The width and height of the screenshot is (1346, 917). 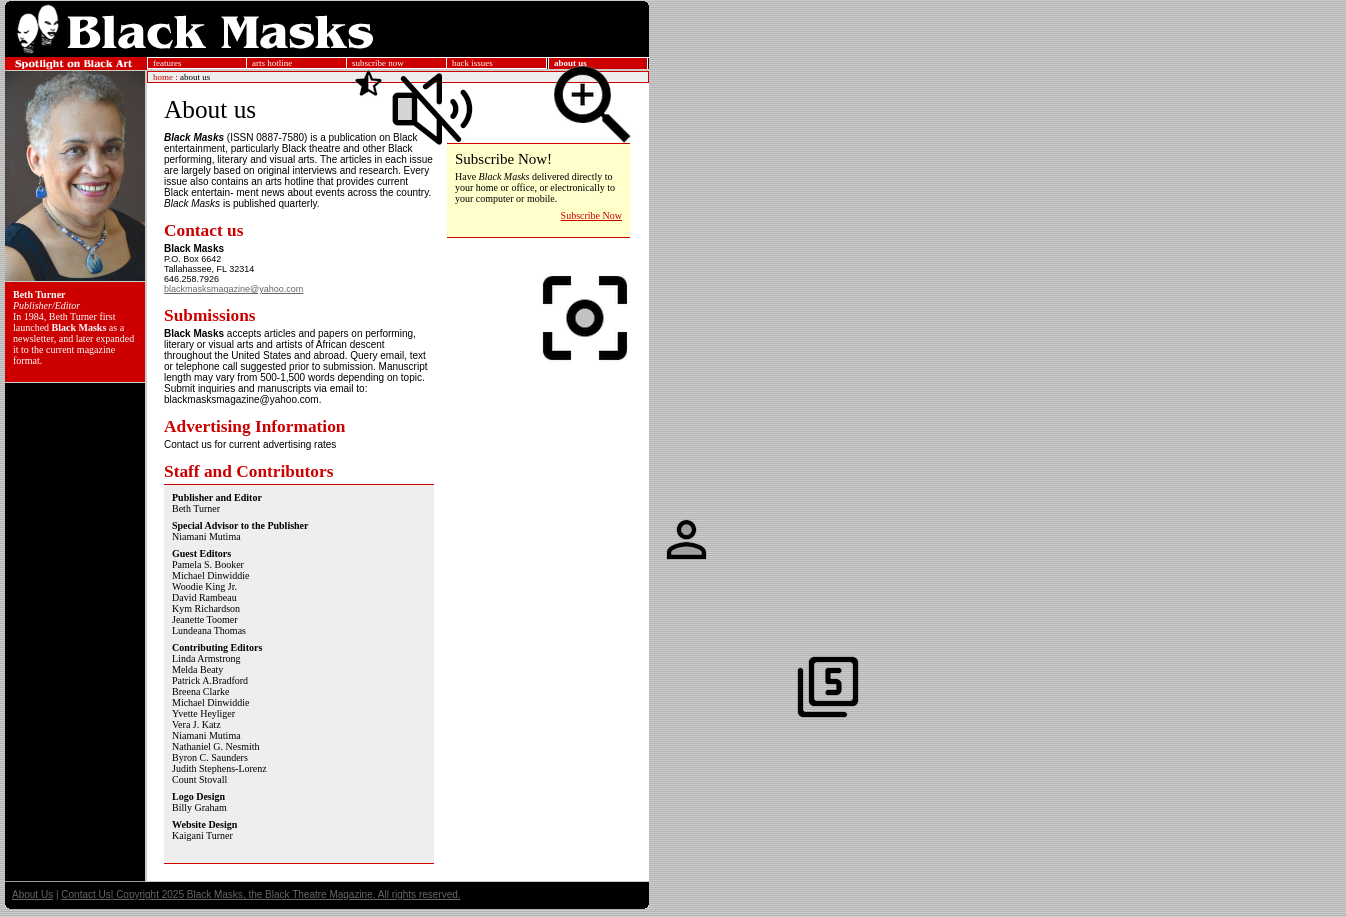 I want to click on mute audio or sound, so click(x=431, y=109).